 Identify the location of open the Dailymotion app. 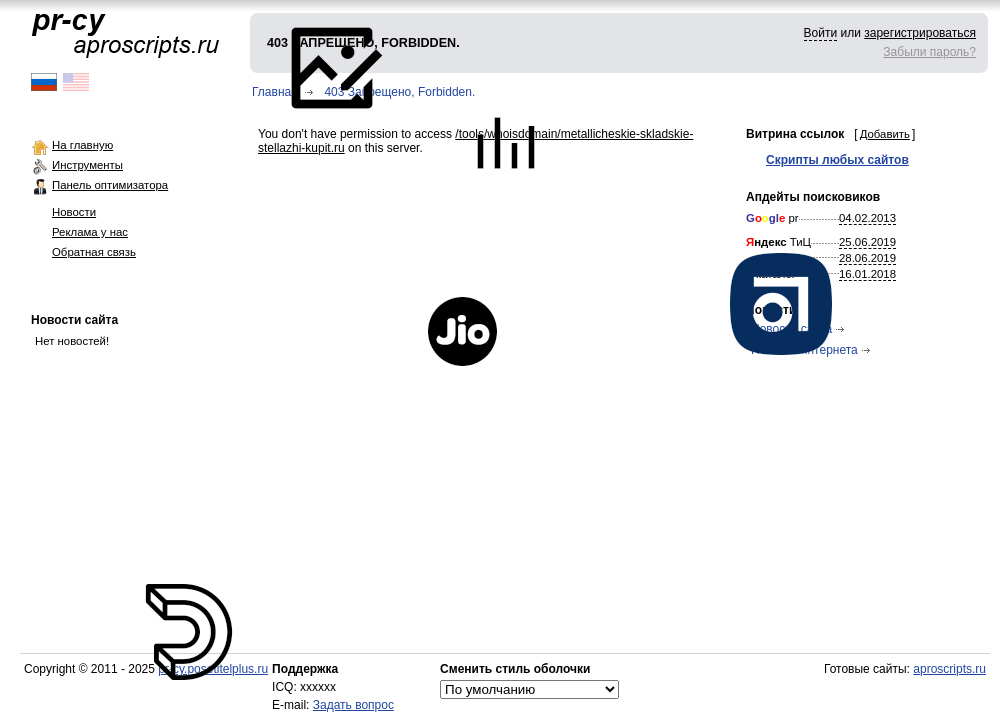
(189, 632).